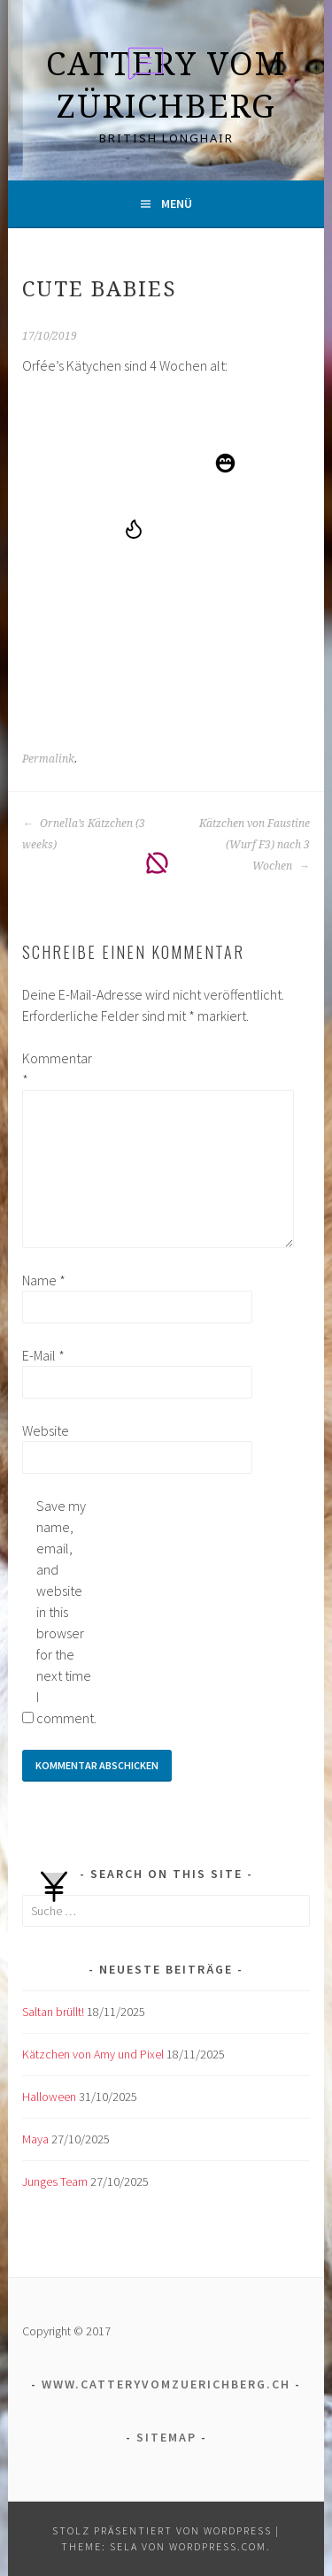 This screenshot has width=332, height=2576. Describe the element at coordinates (157, 862) in the screenshot. I see `mute or disable chat notifications` at that location.